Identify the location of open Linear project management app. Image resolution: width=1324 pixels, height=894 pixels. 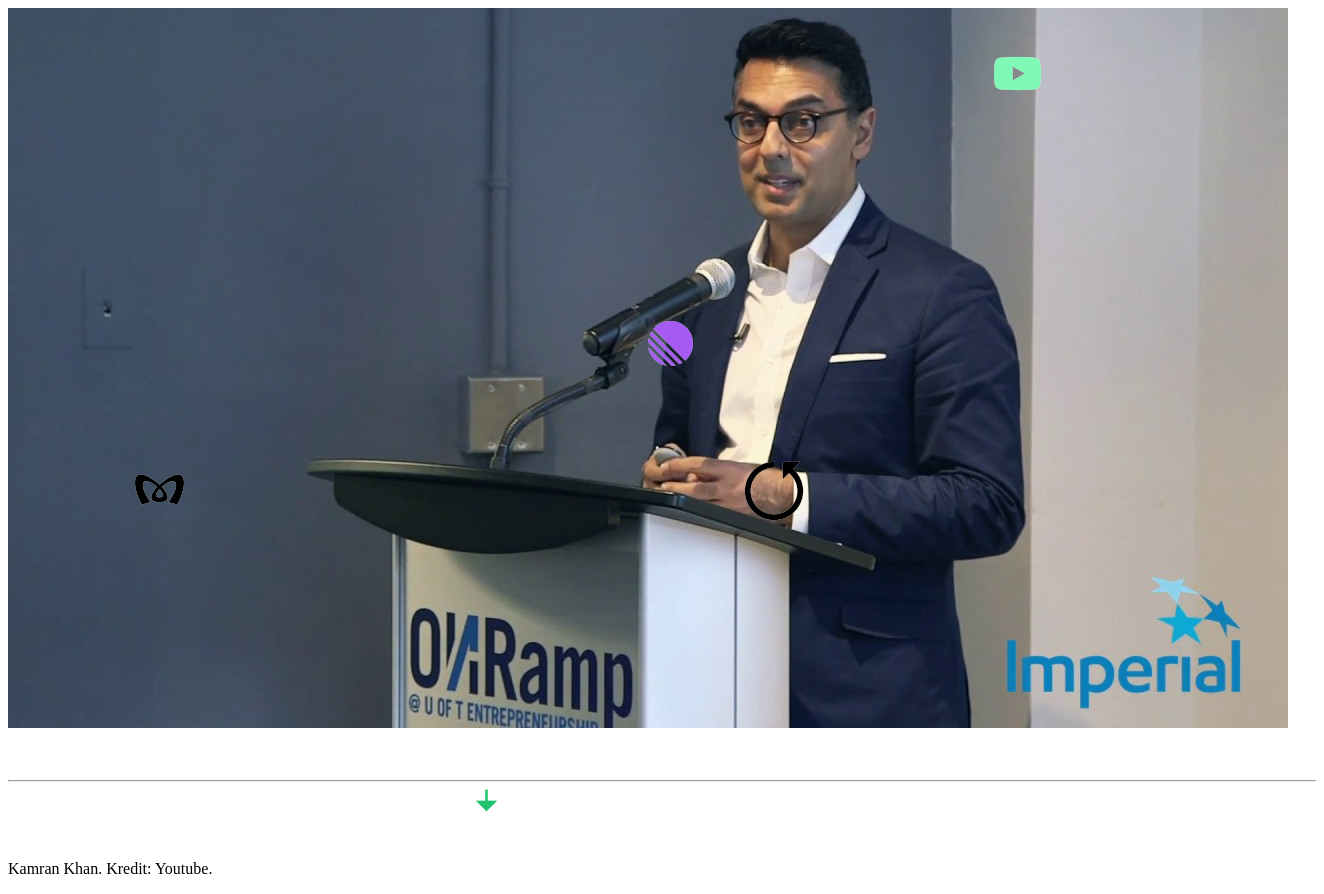
(670, 343).